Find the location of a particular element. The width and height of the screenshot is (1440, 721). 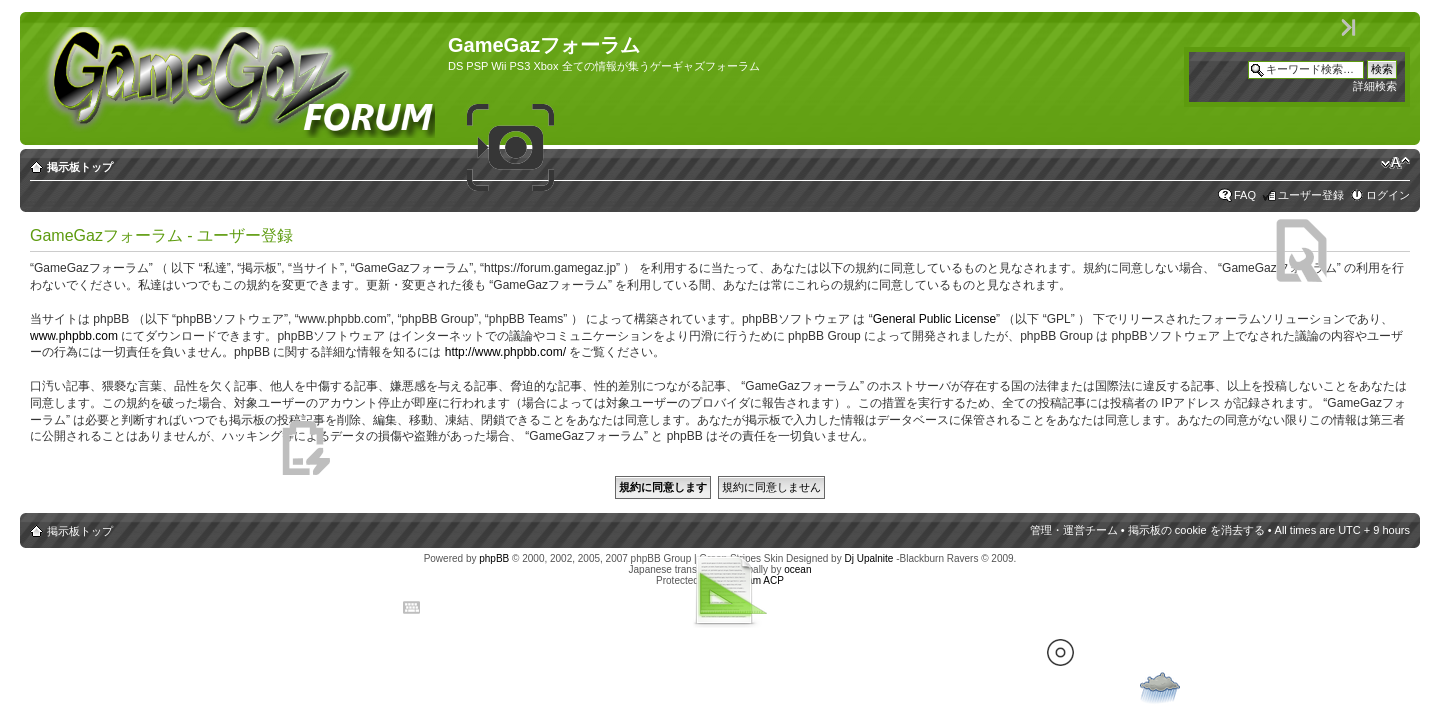

indicates battery is low but currently charging is located at coordinates (303, 448).